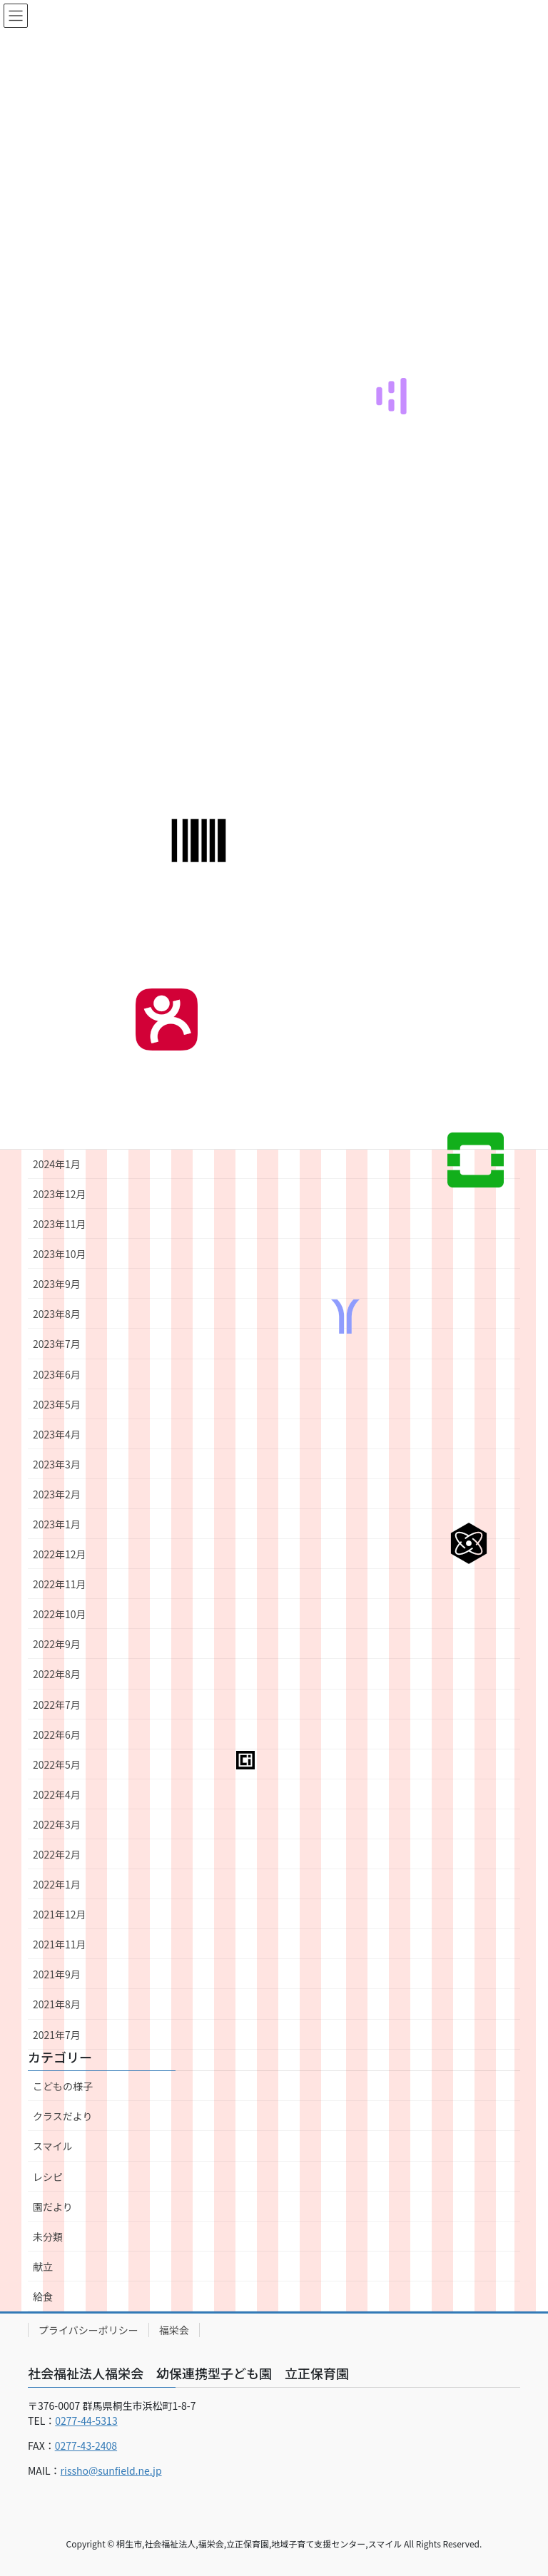  I want to click on scan a barcode, so click(198, 840).